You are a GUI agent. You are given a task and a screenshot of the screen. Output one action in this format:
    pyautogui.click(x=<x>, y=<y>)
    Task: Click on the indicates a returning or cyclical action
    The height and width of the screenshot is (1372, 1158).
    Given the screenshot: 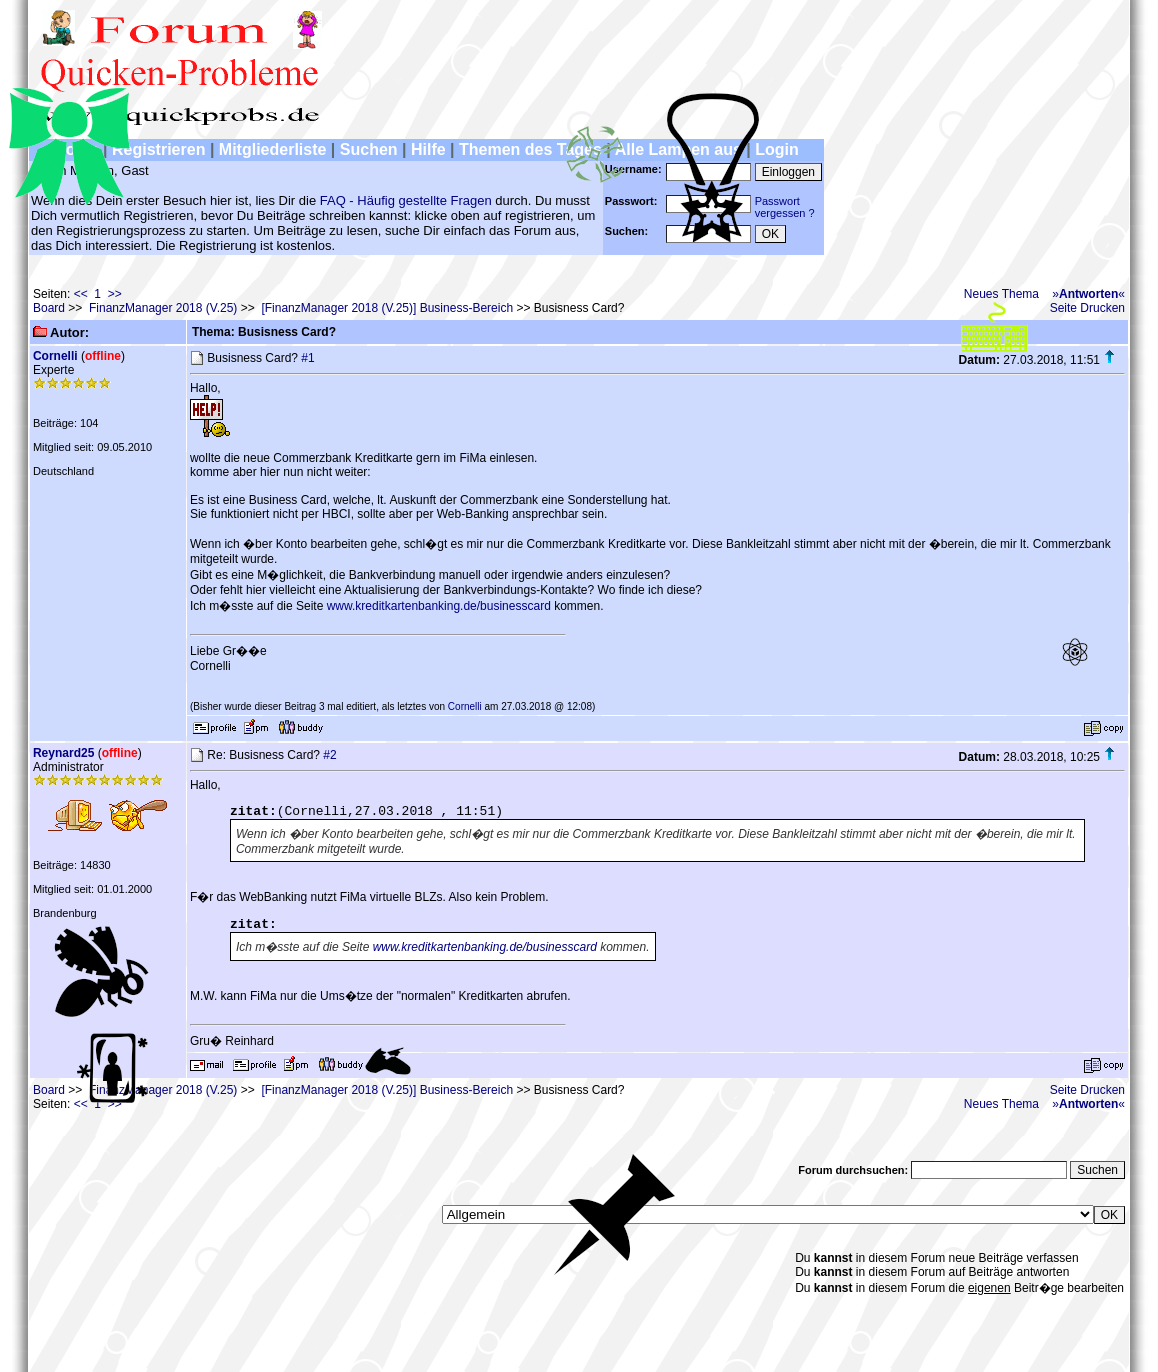 What is the action you would take?
    pyautogui.click(x=594, y=154)
    